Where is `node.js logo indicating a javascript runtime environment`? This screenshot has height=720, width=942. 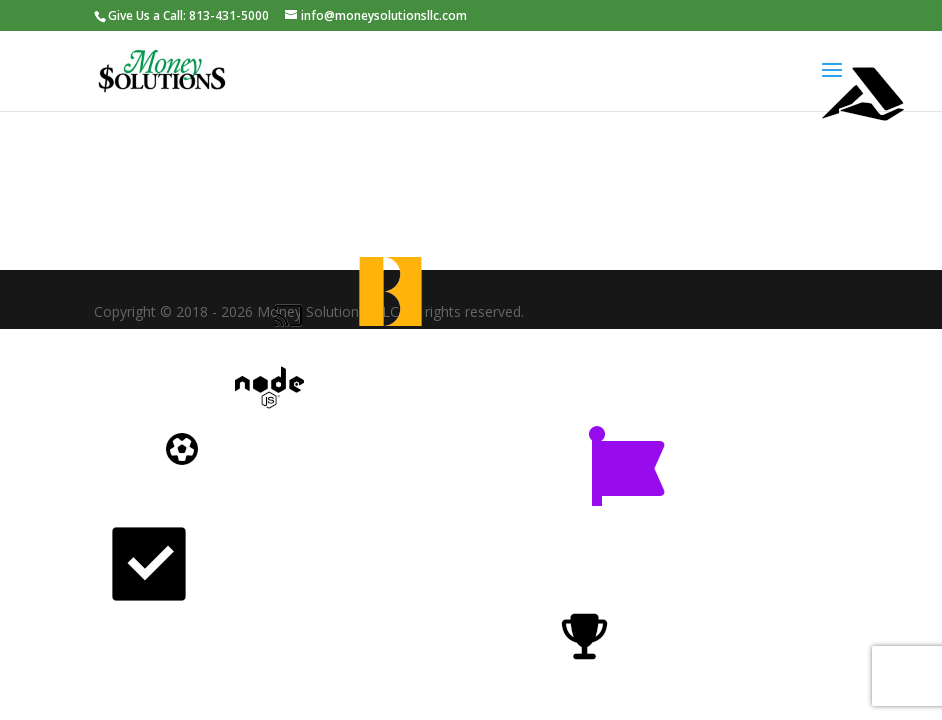
node.js logo indicating a javascript runtime environment is located at coordinates (269, 387).